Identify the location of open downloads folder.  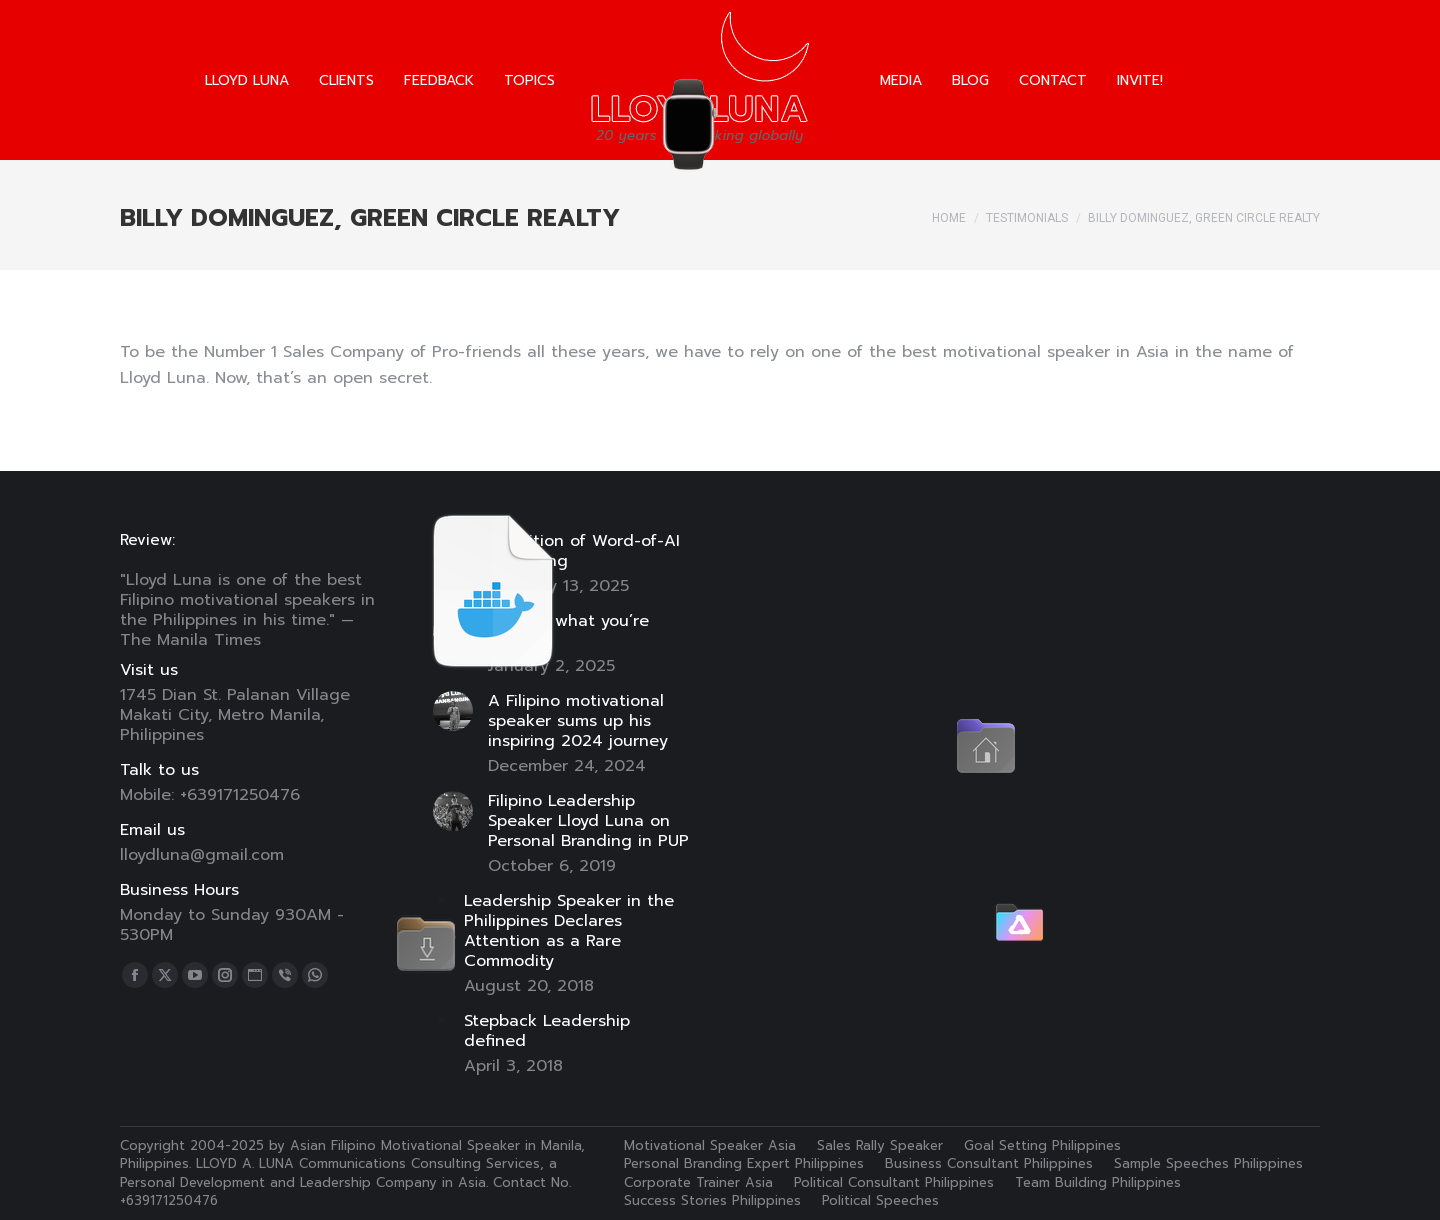
(426, 944).